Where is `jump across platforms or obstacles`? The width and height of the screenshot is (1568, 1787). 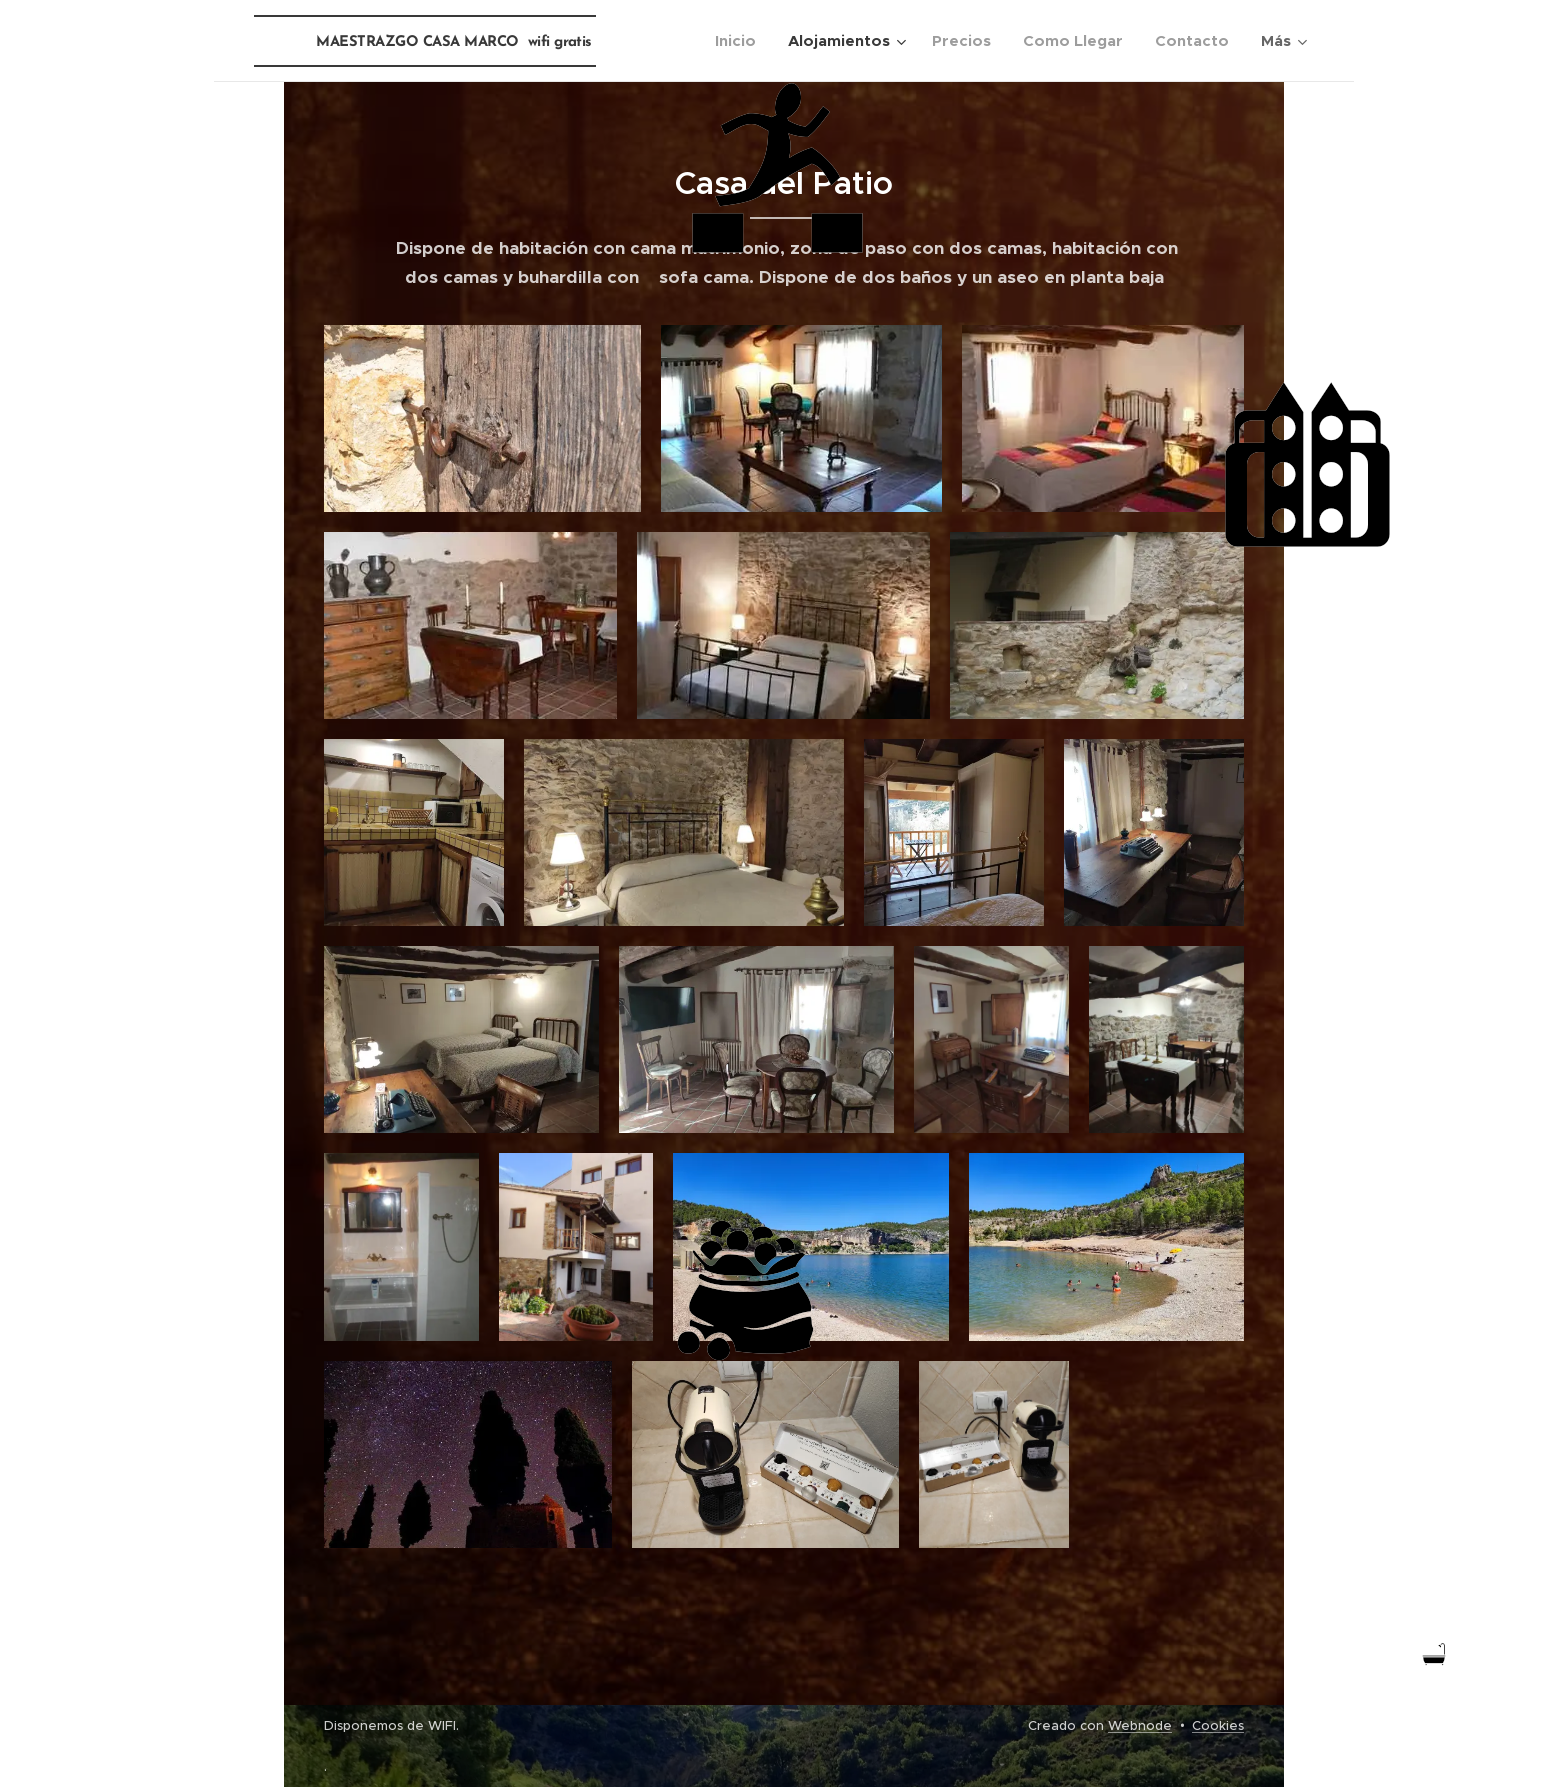
jump across platforms or obstacles is located at coordinates (777, 167).